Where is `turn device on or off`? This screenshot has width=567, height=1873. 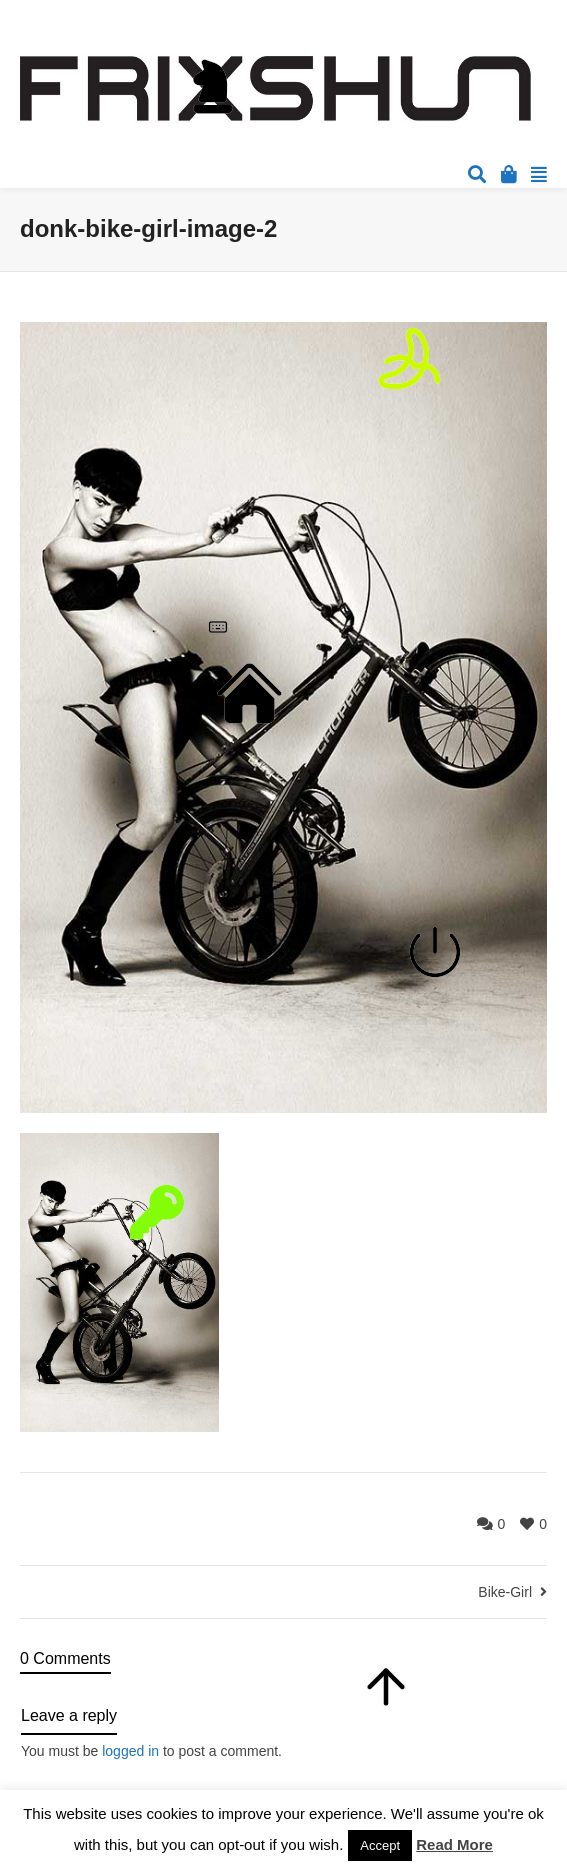 turn device on or off is located at coordinates (435, 952).